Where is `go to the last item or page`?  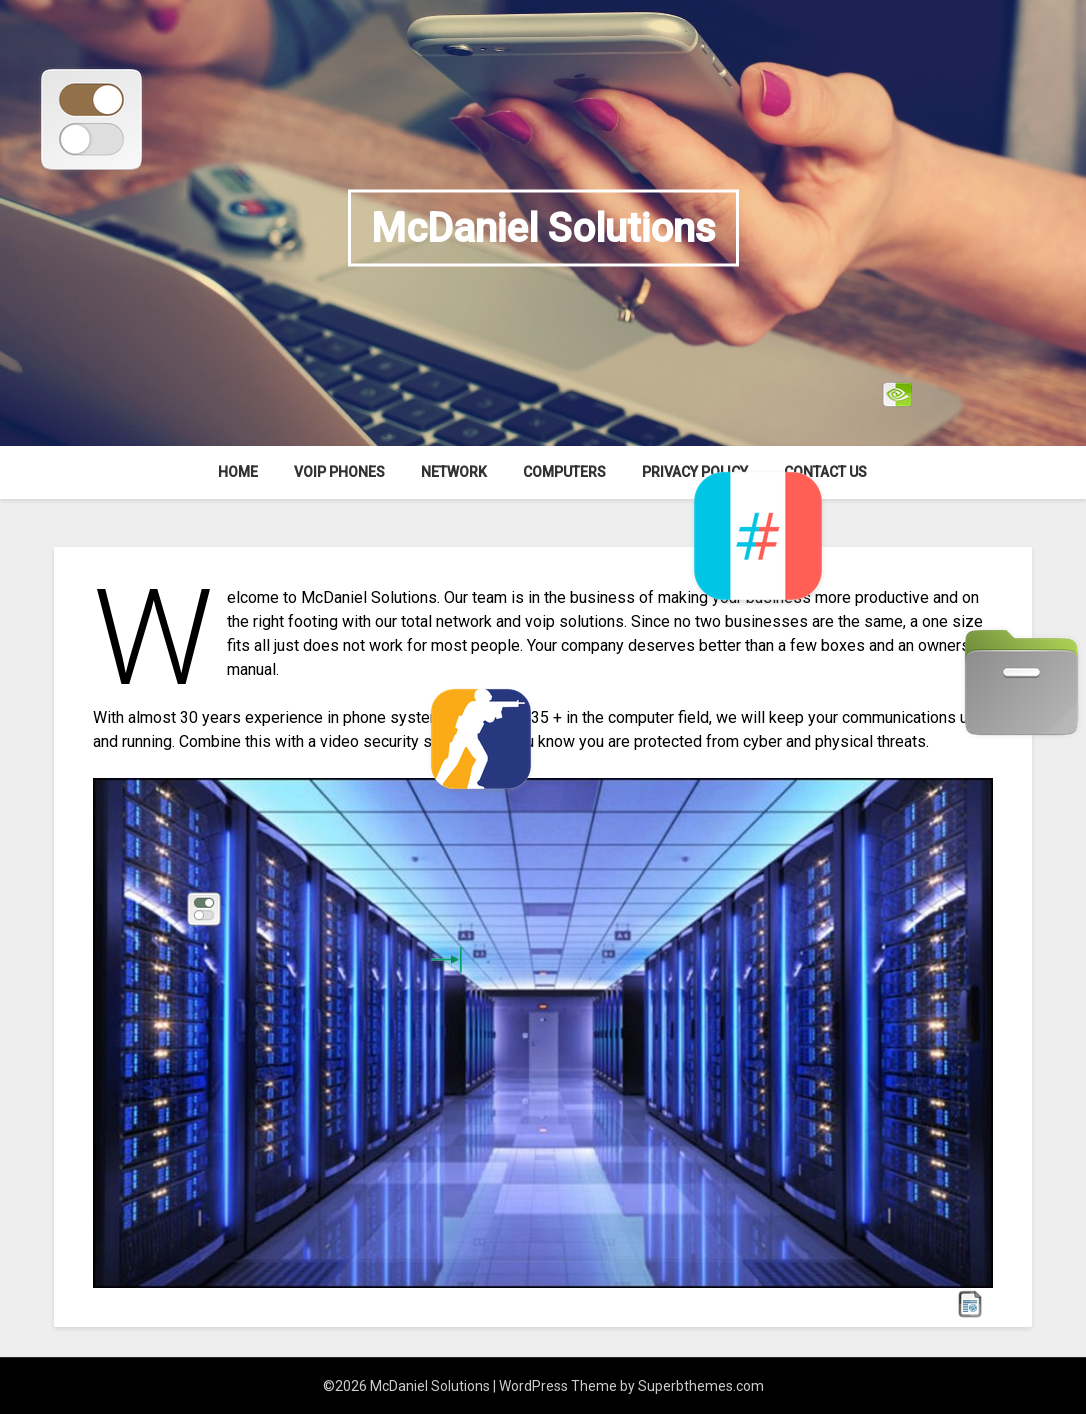
go to the last item or page is located at coordinates (446, 959).